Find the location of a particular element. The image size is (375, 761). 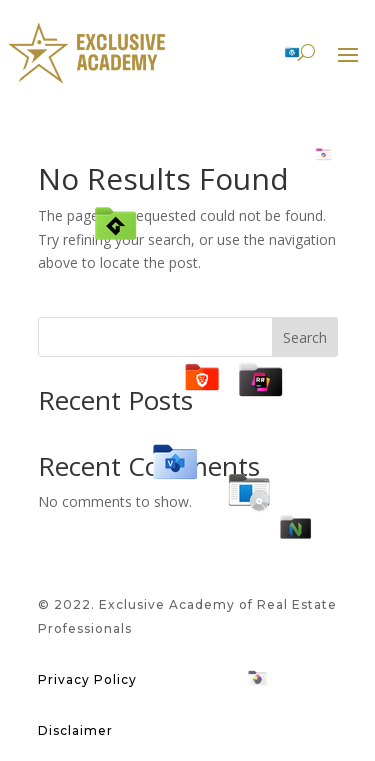

open folder containing microsoft copilot 365 files is located at coordinates (323, 154).